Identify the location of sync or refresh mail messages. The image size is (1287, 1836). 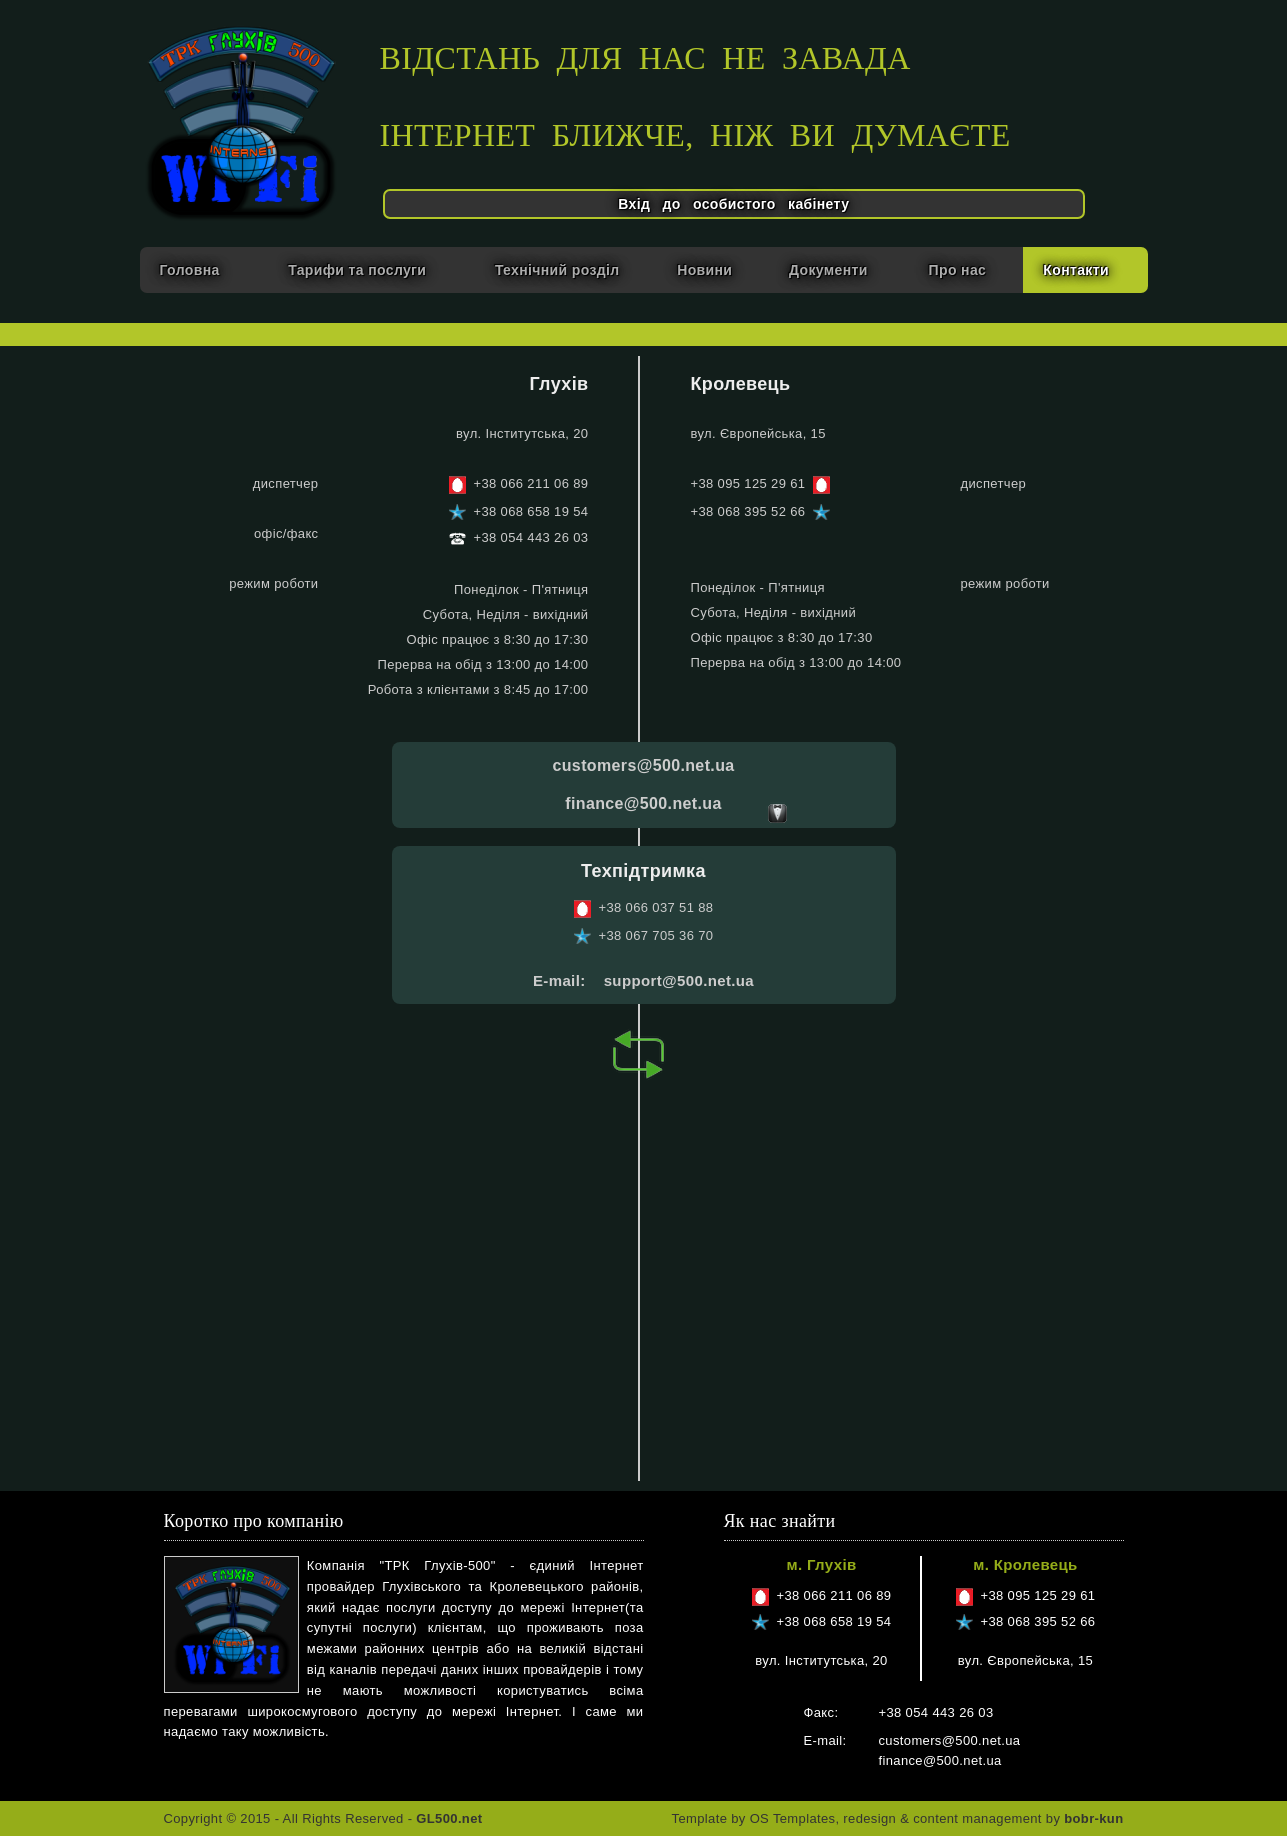
(638, 1054).